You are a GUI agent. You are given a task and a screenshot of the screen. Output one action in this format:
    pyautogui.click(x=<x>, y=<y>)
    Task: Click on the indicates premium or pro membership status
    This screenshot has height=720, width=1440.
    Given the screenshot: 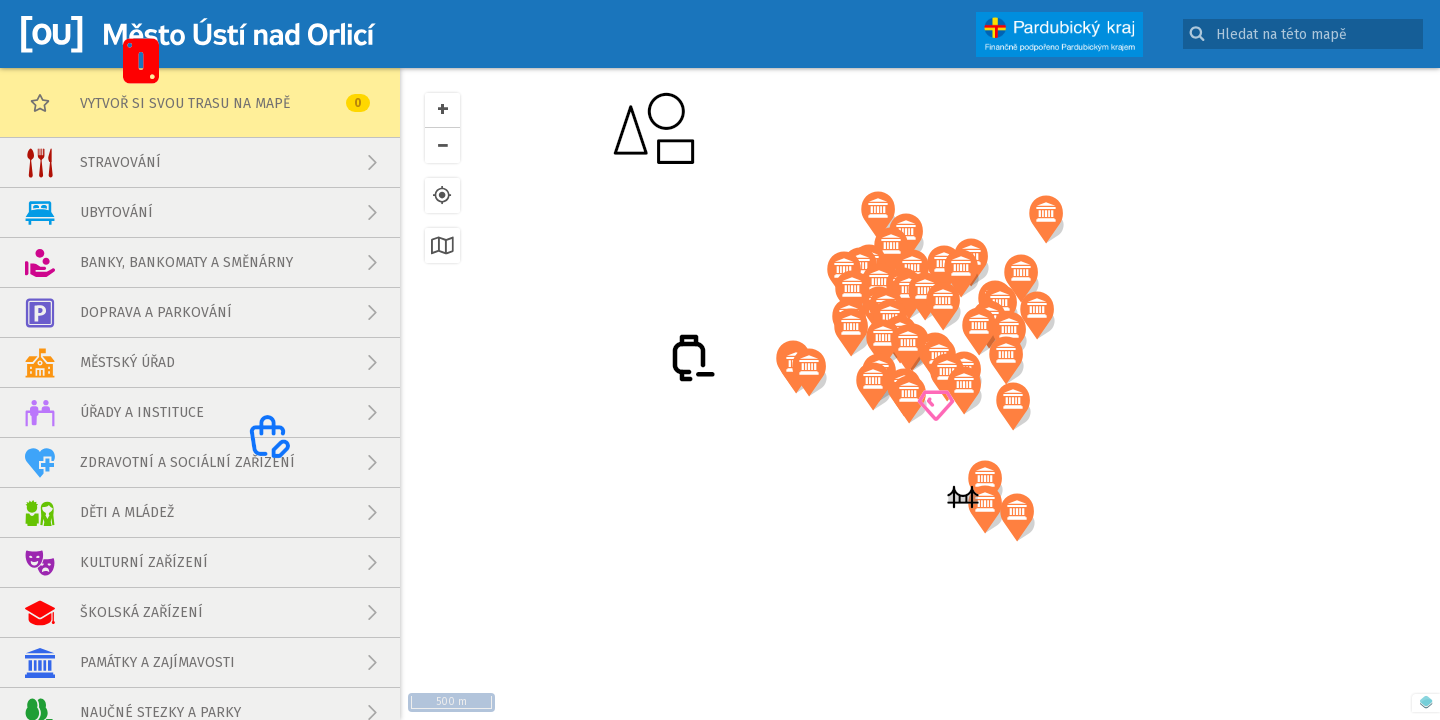 What is the action you would take?
    pyautogui.click(x=936, y=405)
    